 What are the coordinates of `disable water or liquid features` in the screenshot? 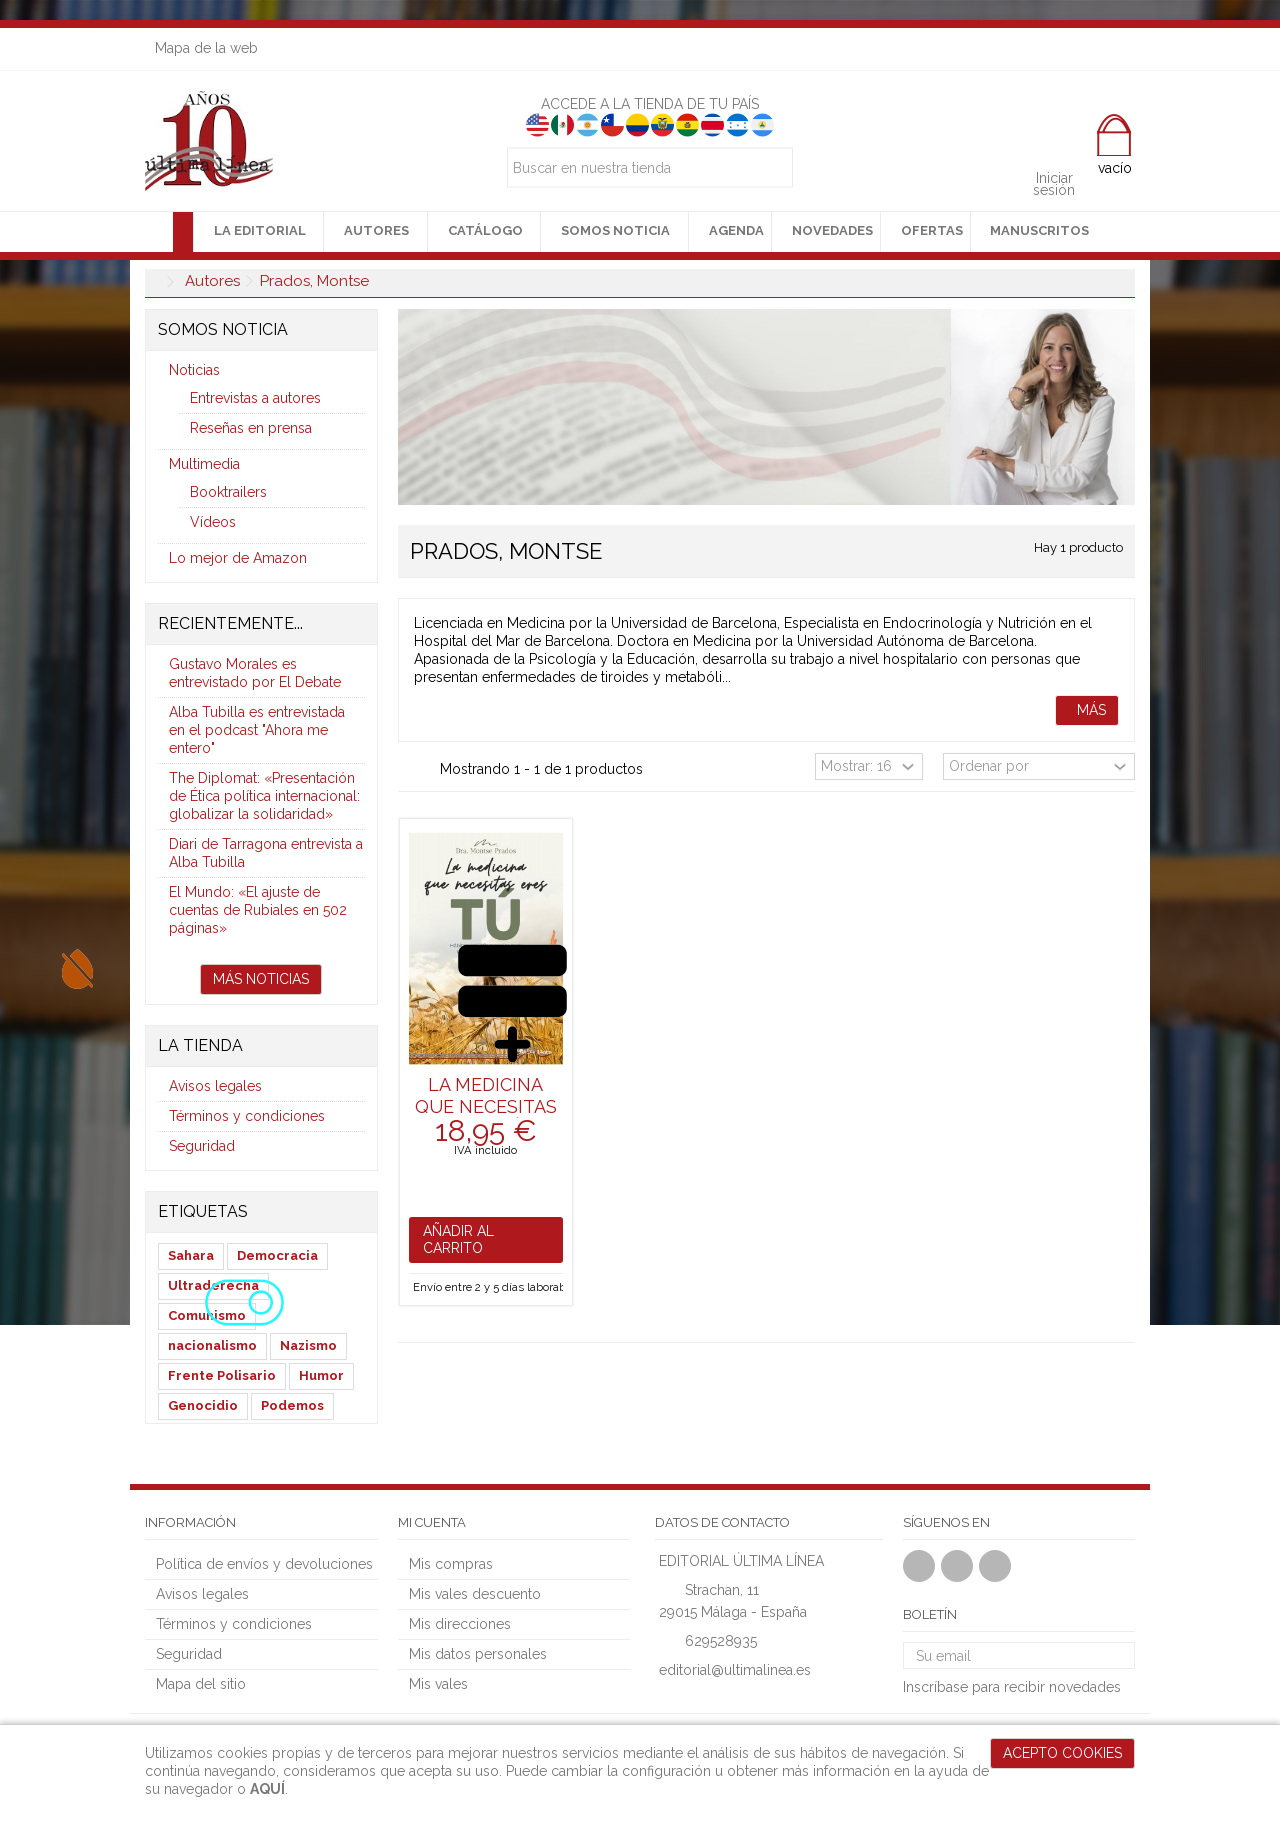 It's located at (77, 970).